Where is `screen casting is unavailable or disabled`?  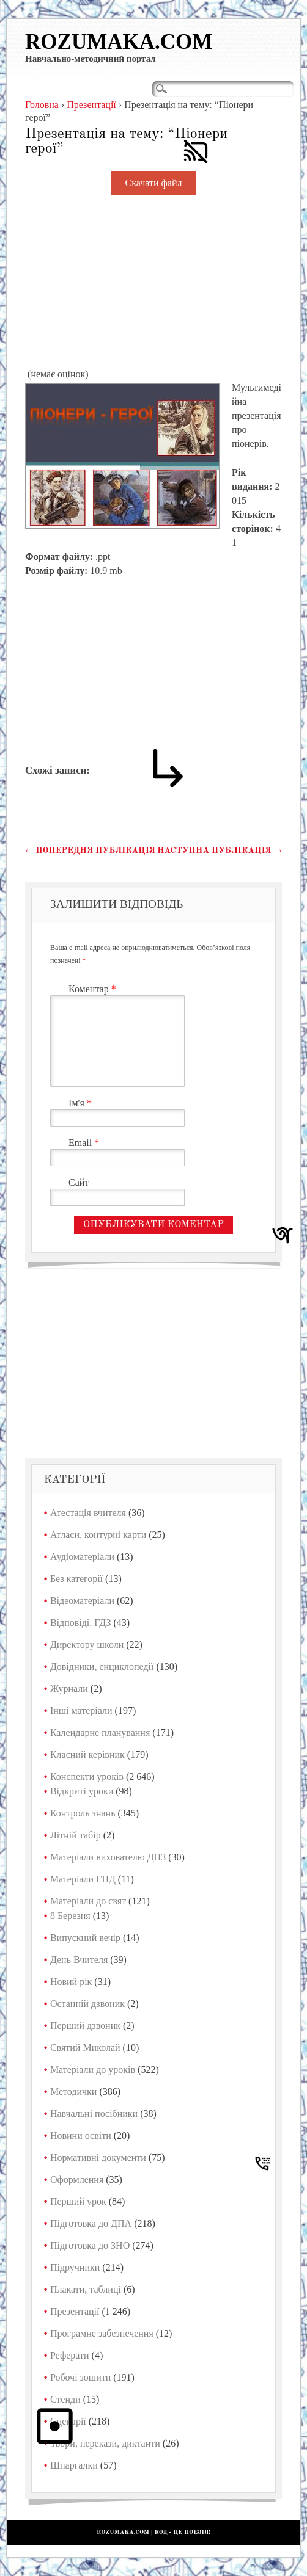
screen casting is unavailable or disabled is located at coordinates (196, 151).